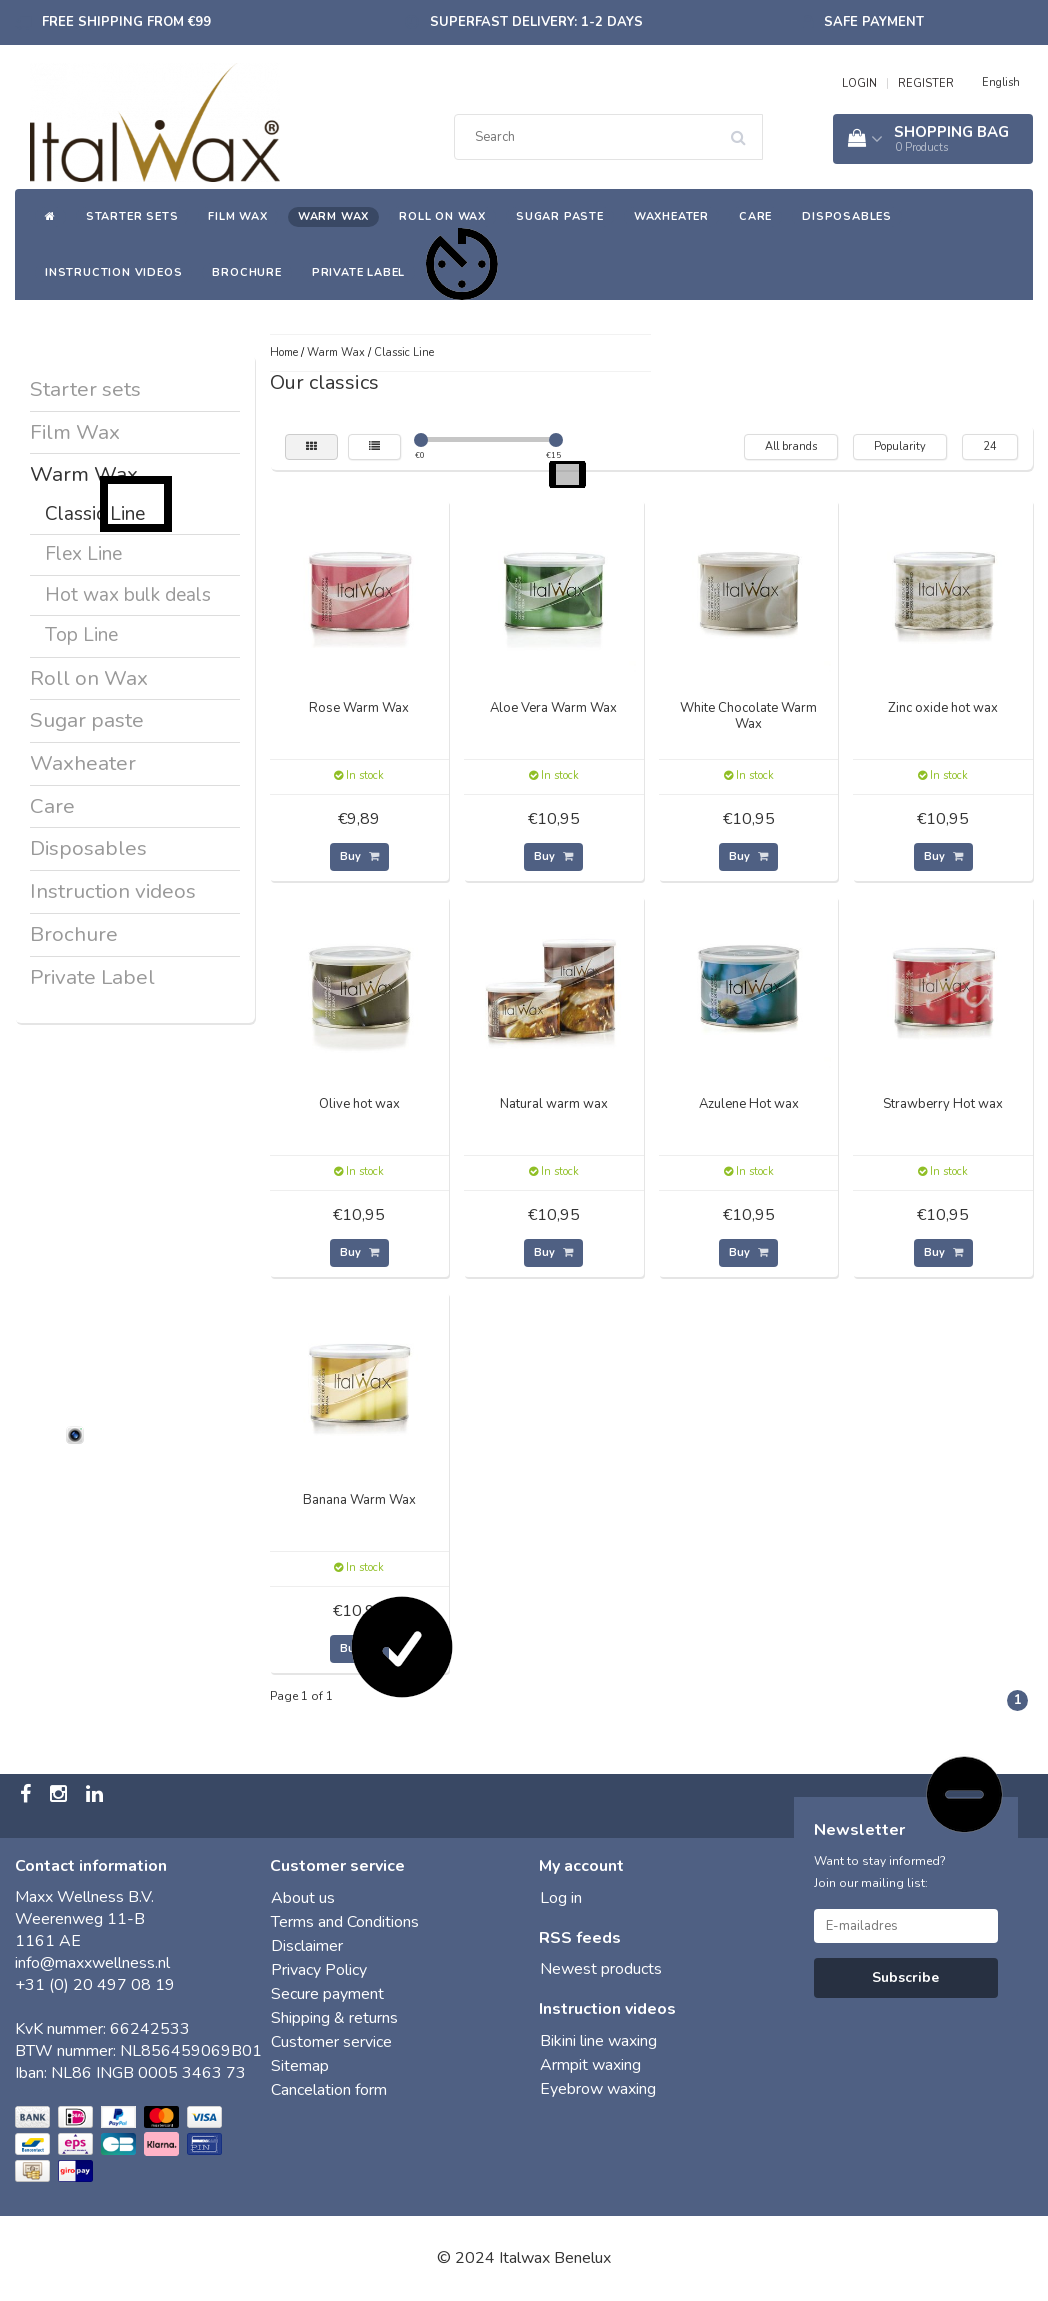 Image resolution: width=1048 pixels, height=2301 pixels. I want to click on set or view a countdown timer, so click(462, 264).